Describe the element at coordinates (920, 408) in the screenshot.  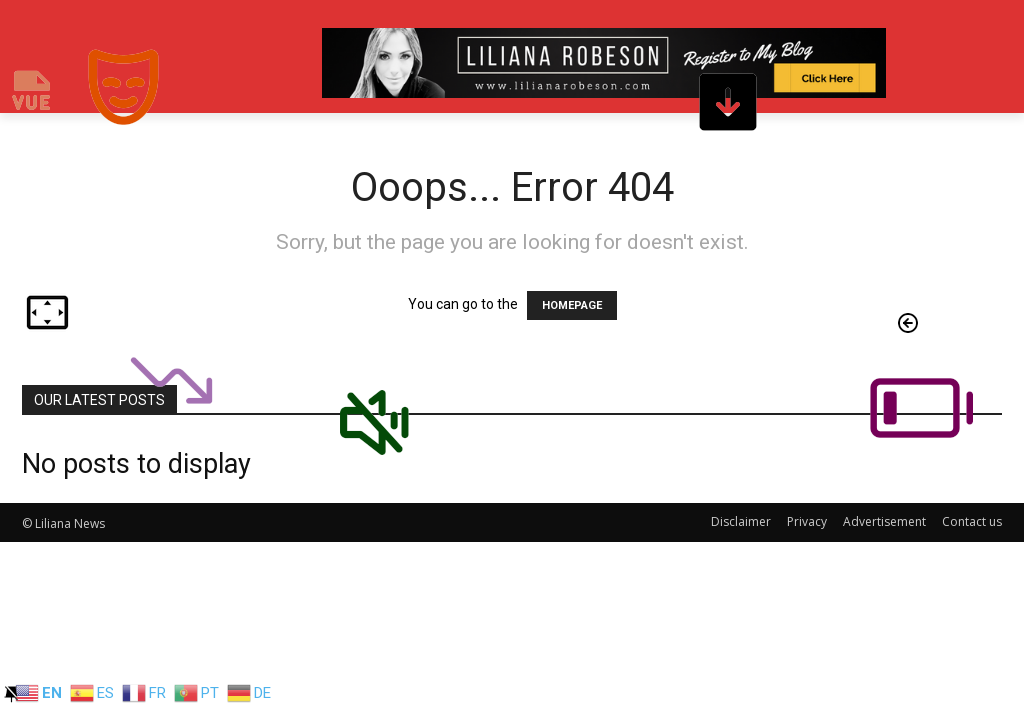
I see `indicates low battery status` at that location.